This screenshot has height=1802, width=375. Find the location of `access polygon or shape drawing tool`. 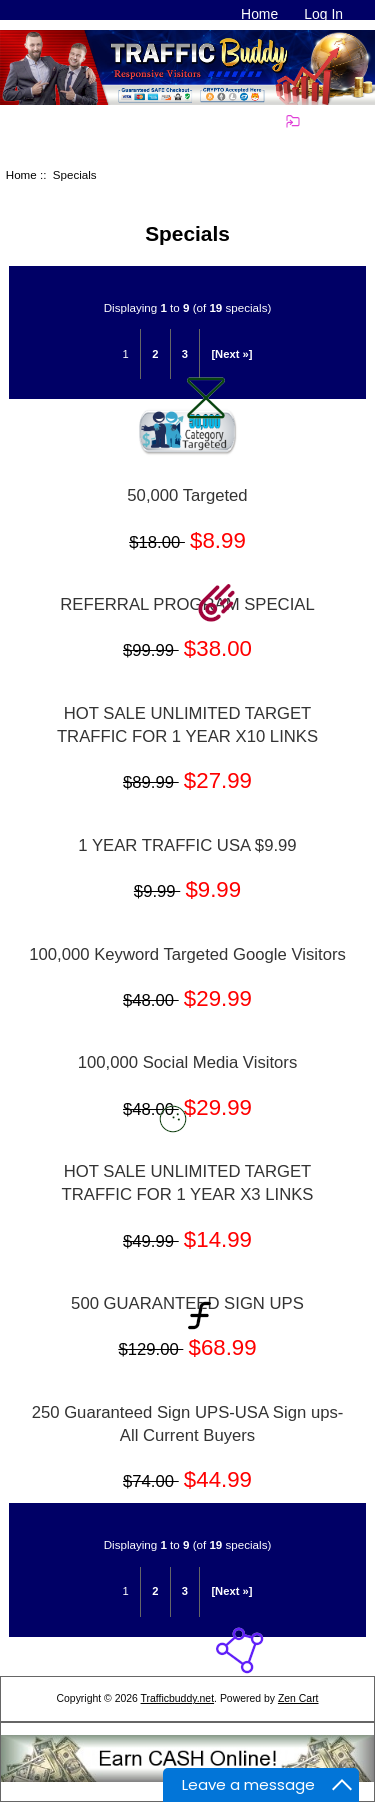

access polygon or shape drawing tool is located at coordinates (240, 1650).